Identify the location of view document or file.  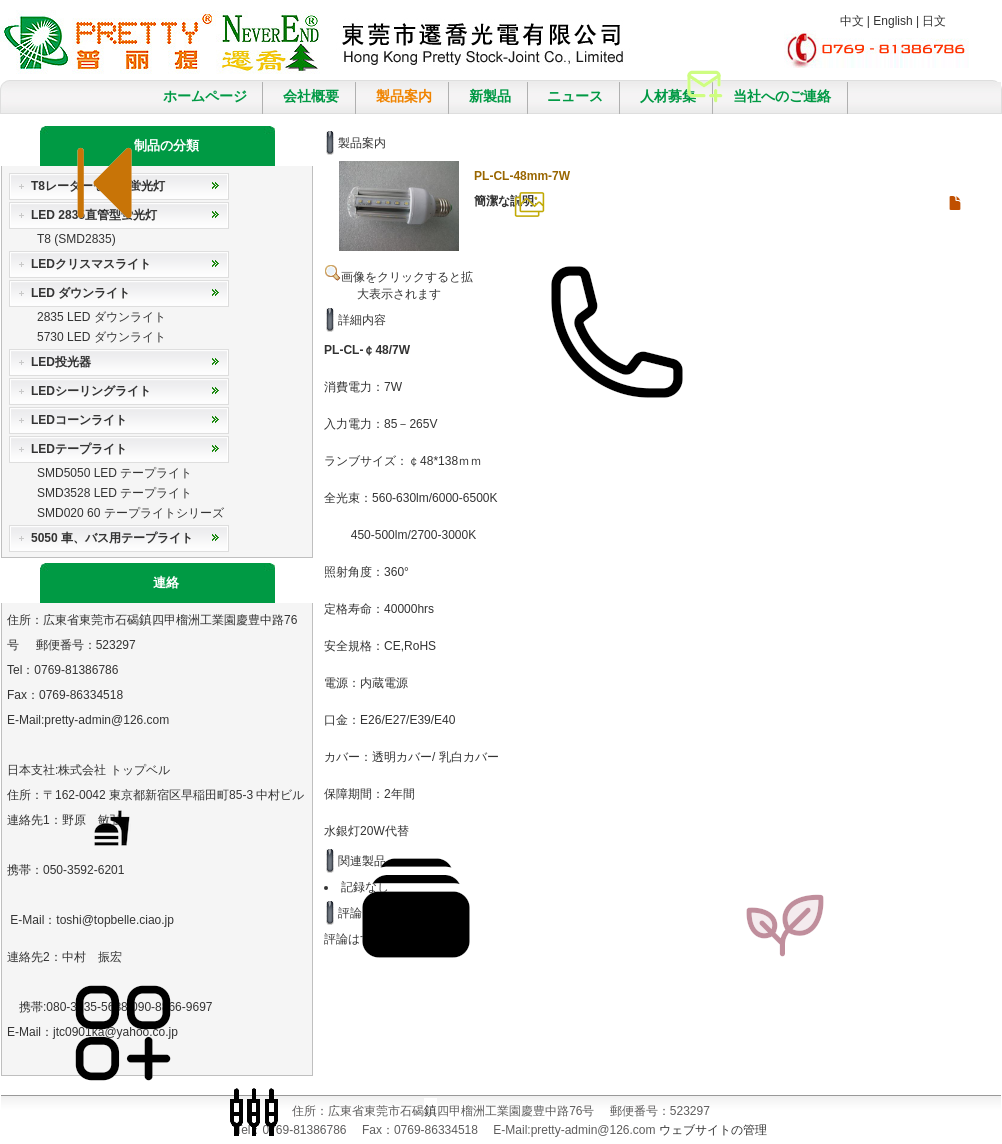
(955, 203).